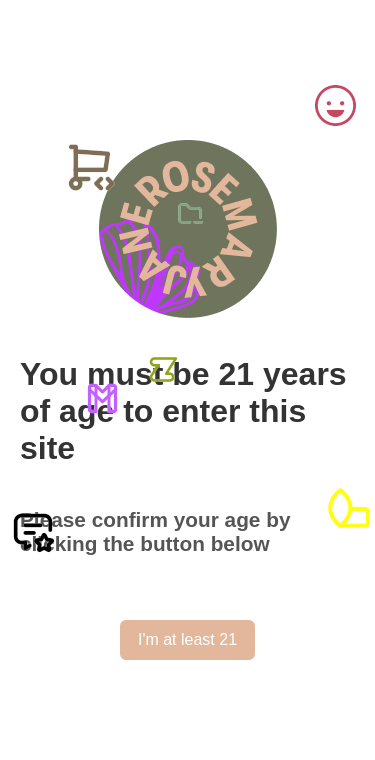 This screenshot has width=375, height=760. What do you see at coordinates (102, 398) in the screenshot?
I see `open Gmail app` at bounding box center [102, 398].